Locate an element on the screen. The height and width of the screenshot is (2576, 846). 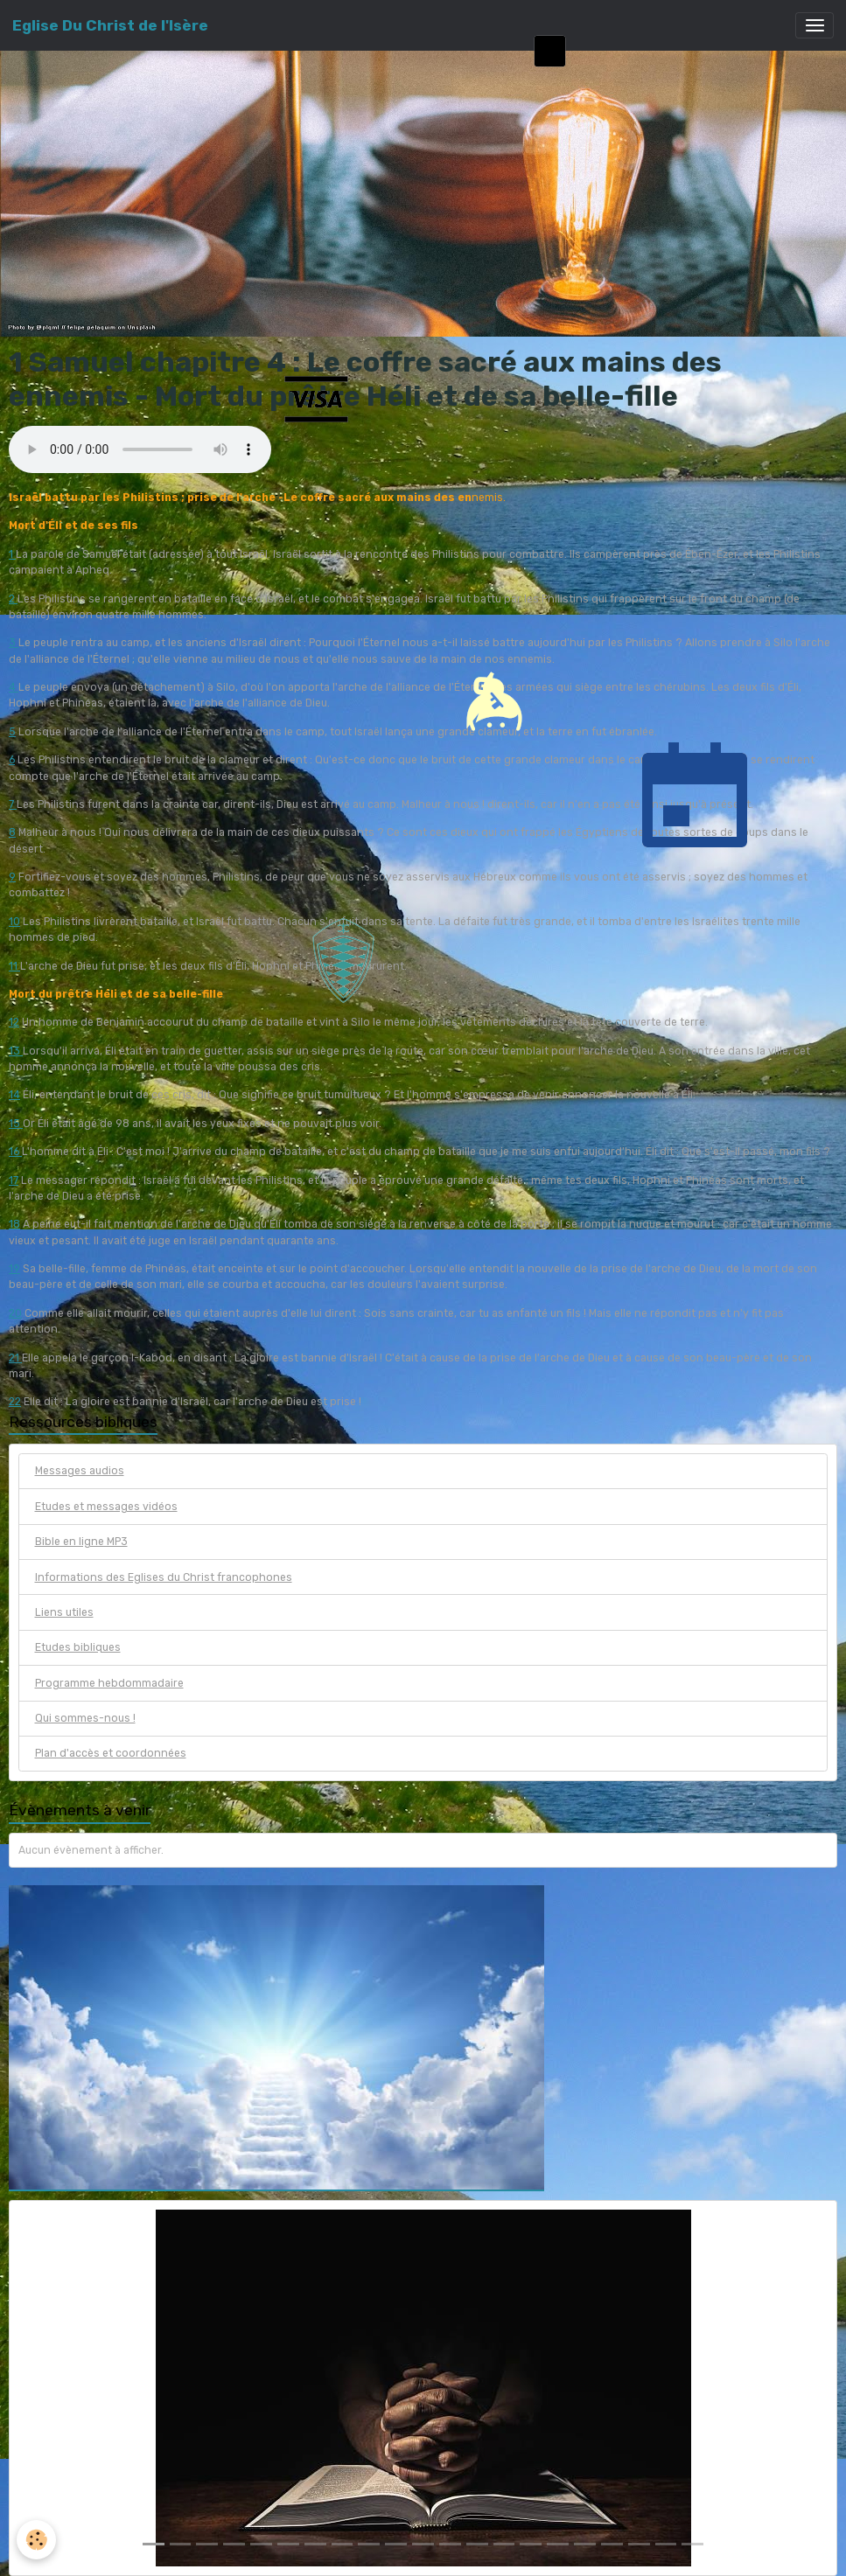
open keybase app is located at coordinates (494, 701).